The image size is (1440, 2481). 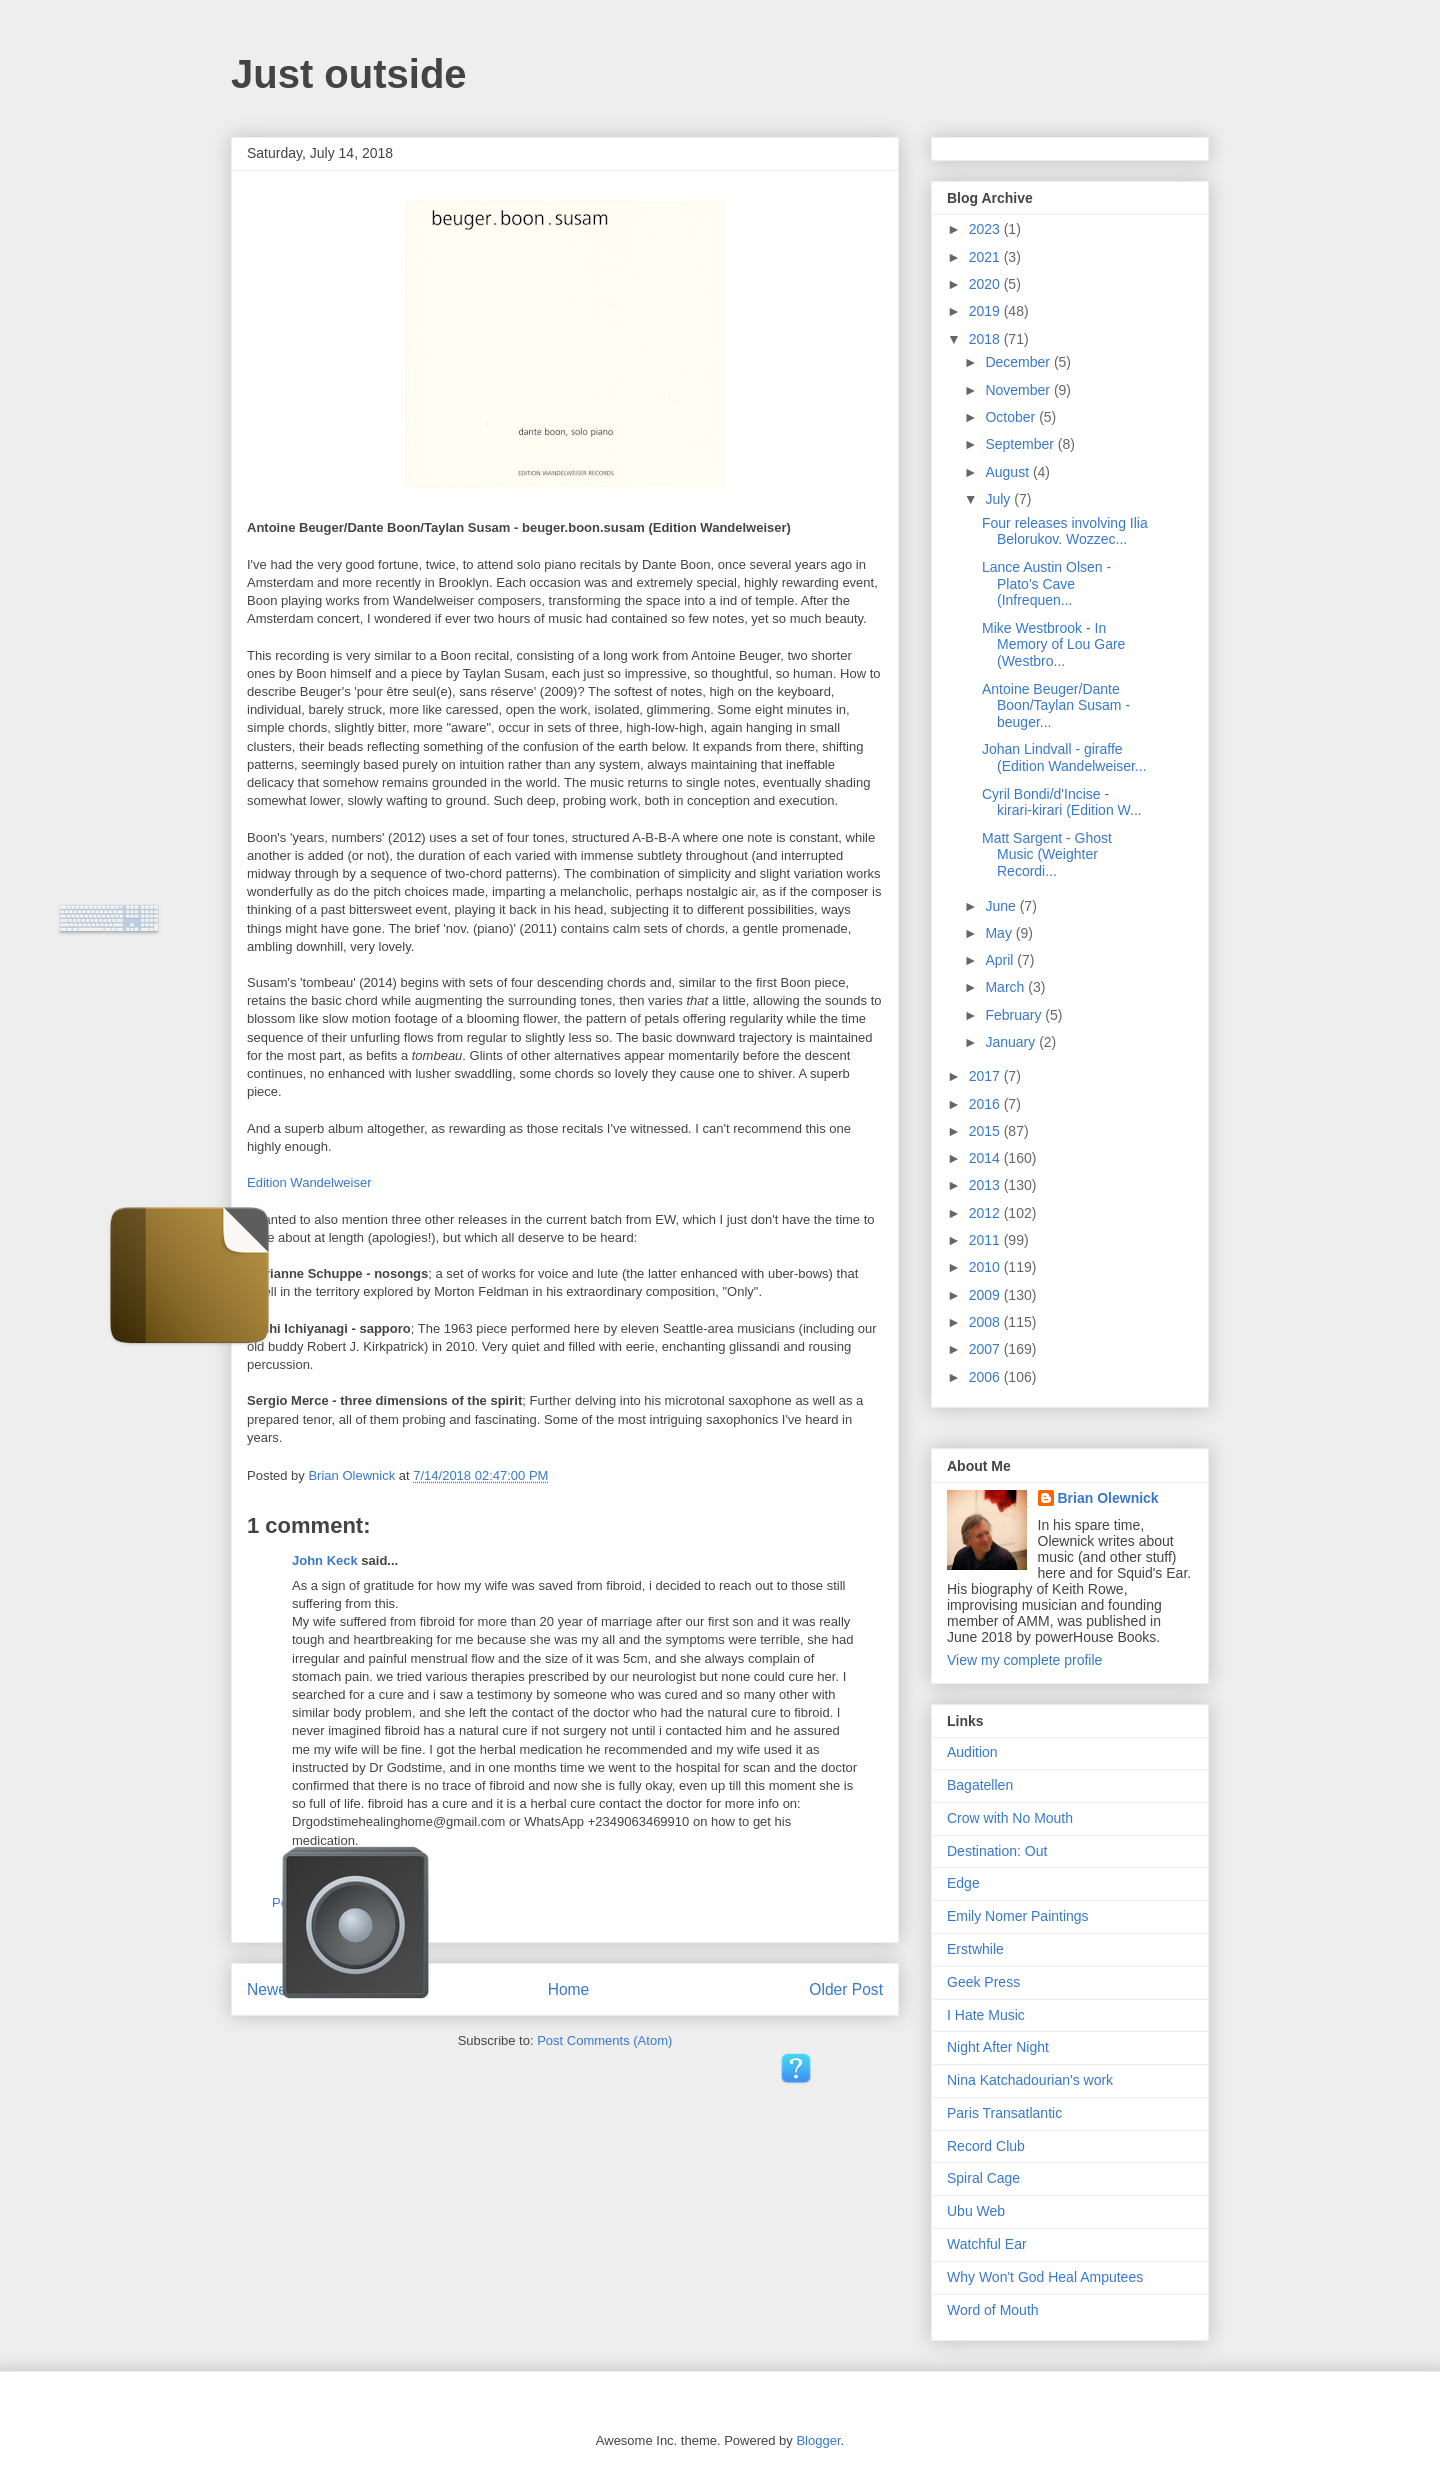 I want to click on indicates a help or information dialog, so click(x=796, y=2069).